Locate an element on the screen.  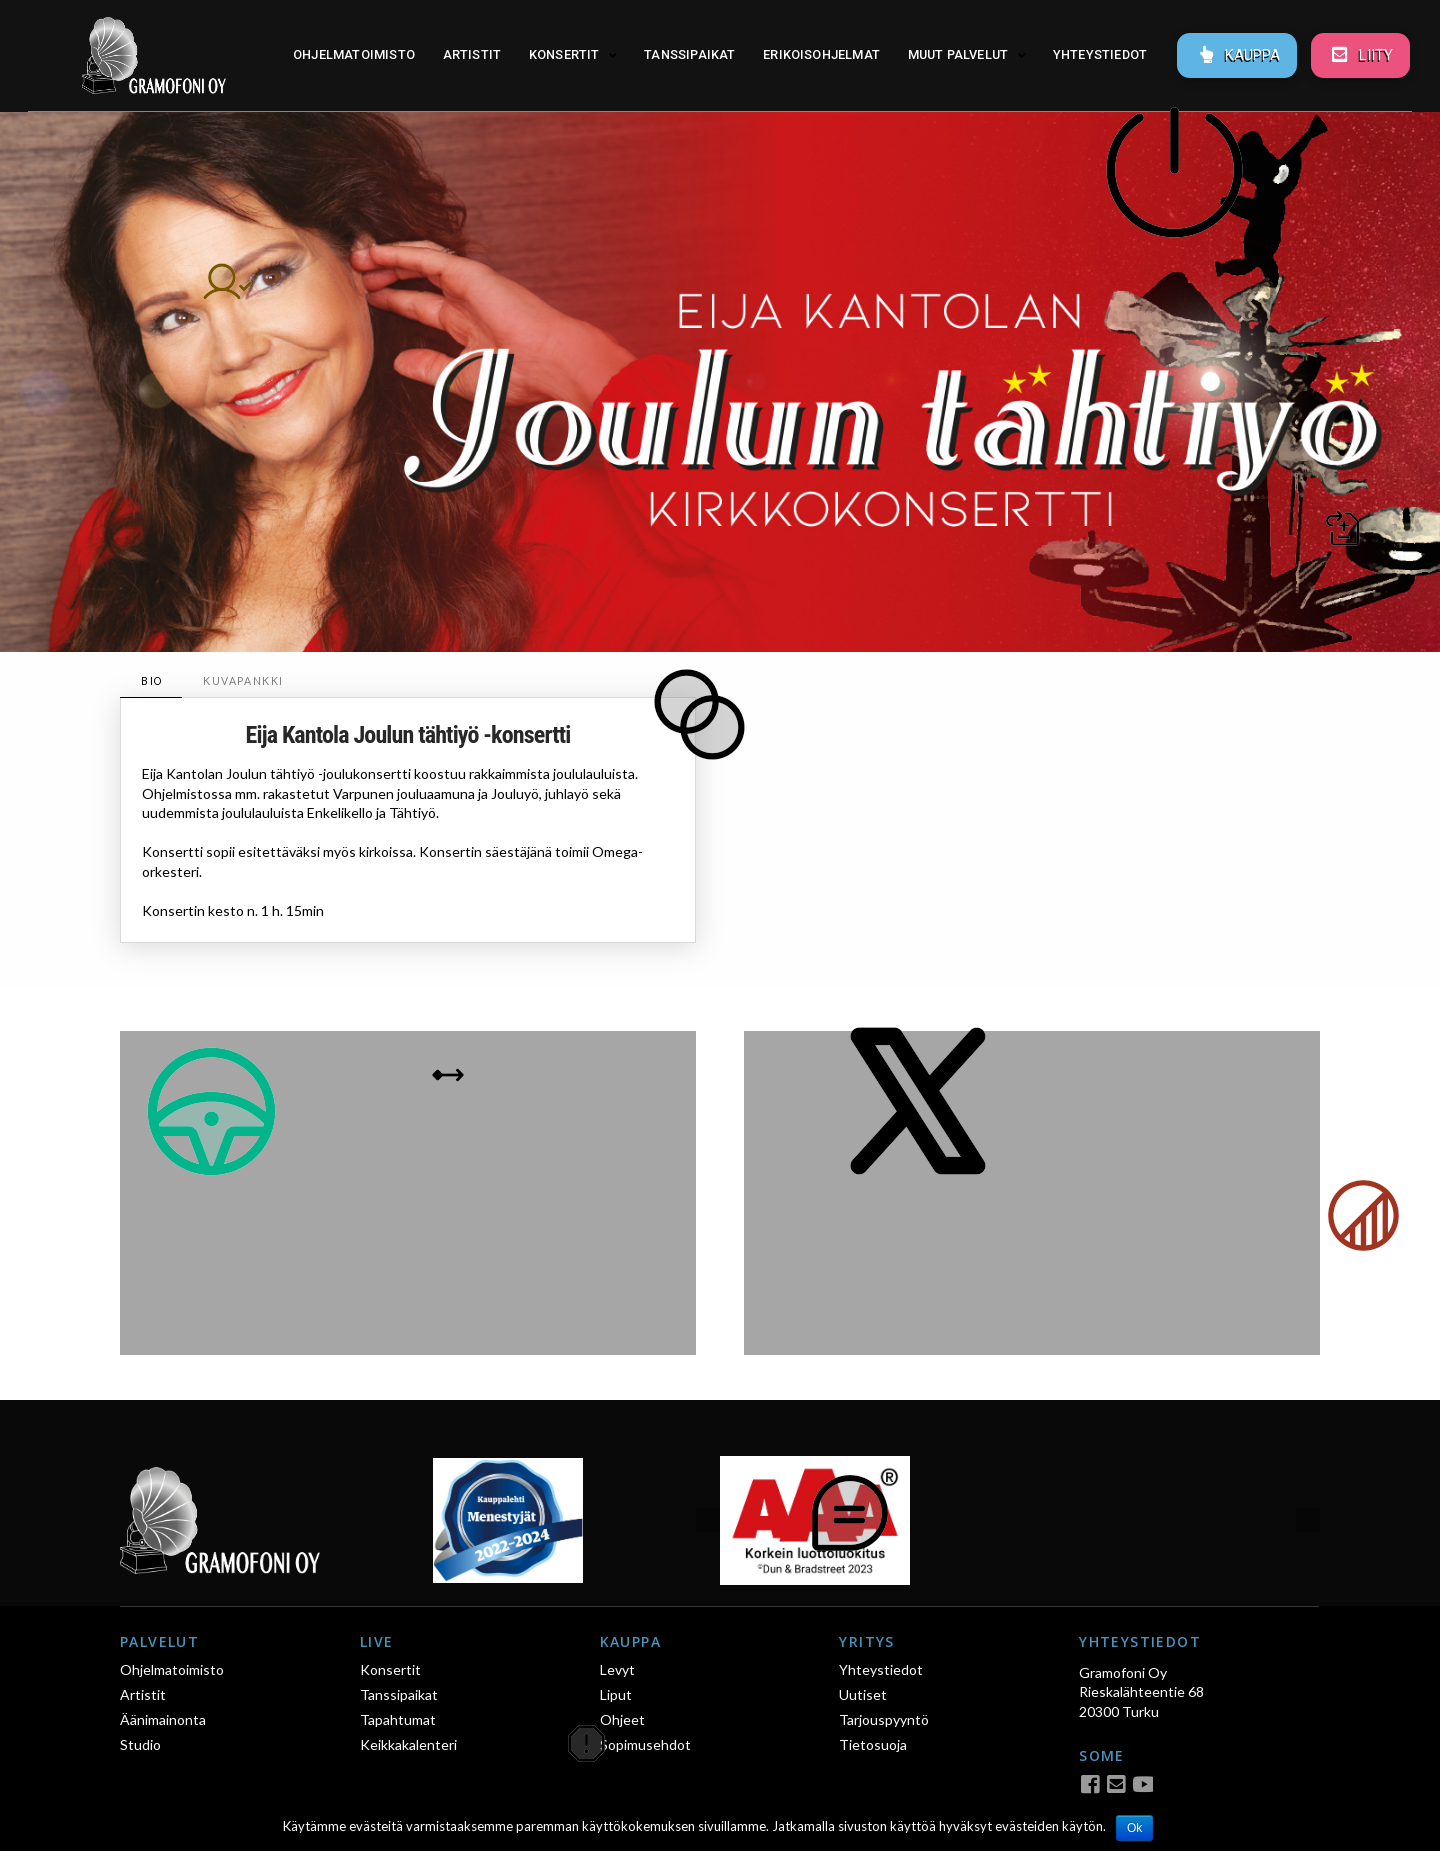
view changes in a pull request is located at coordinates (1345, 529).